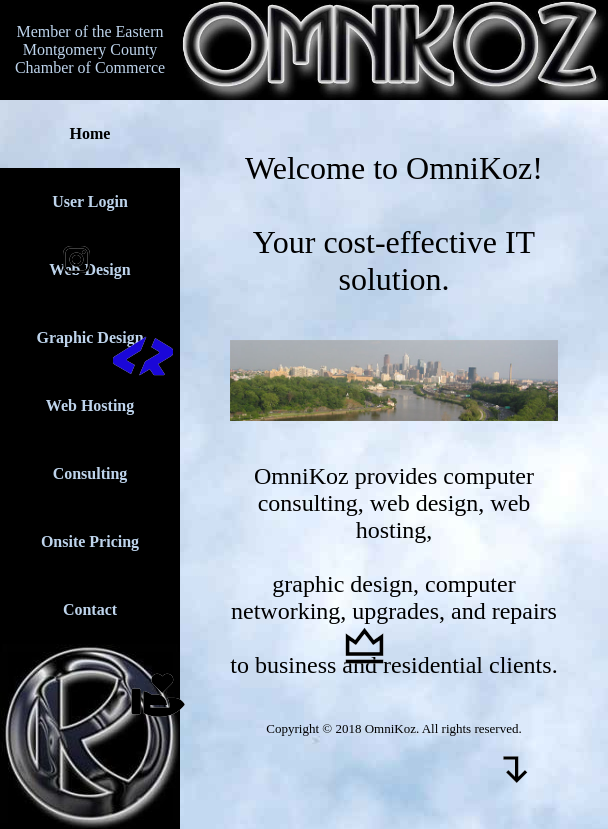 This screenshot has width=608, height=829. Describe the element at coordinates (364, 646) in the screenshot. I see `indicates VIP or premium membership status` at that location.